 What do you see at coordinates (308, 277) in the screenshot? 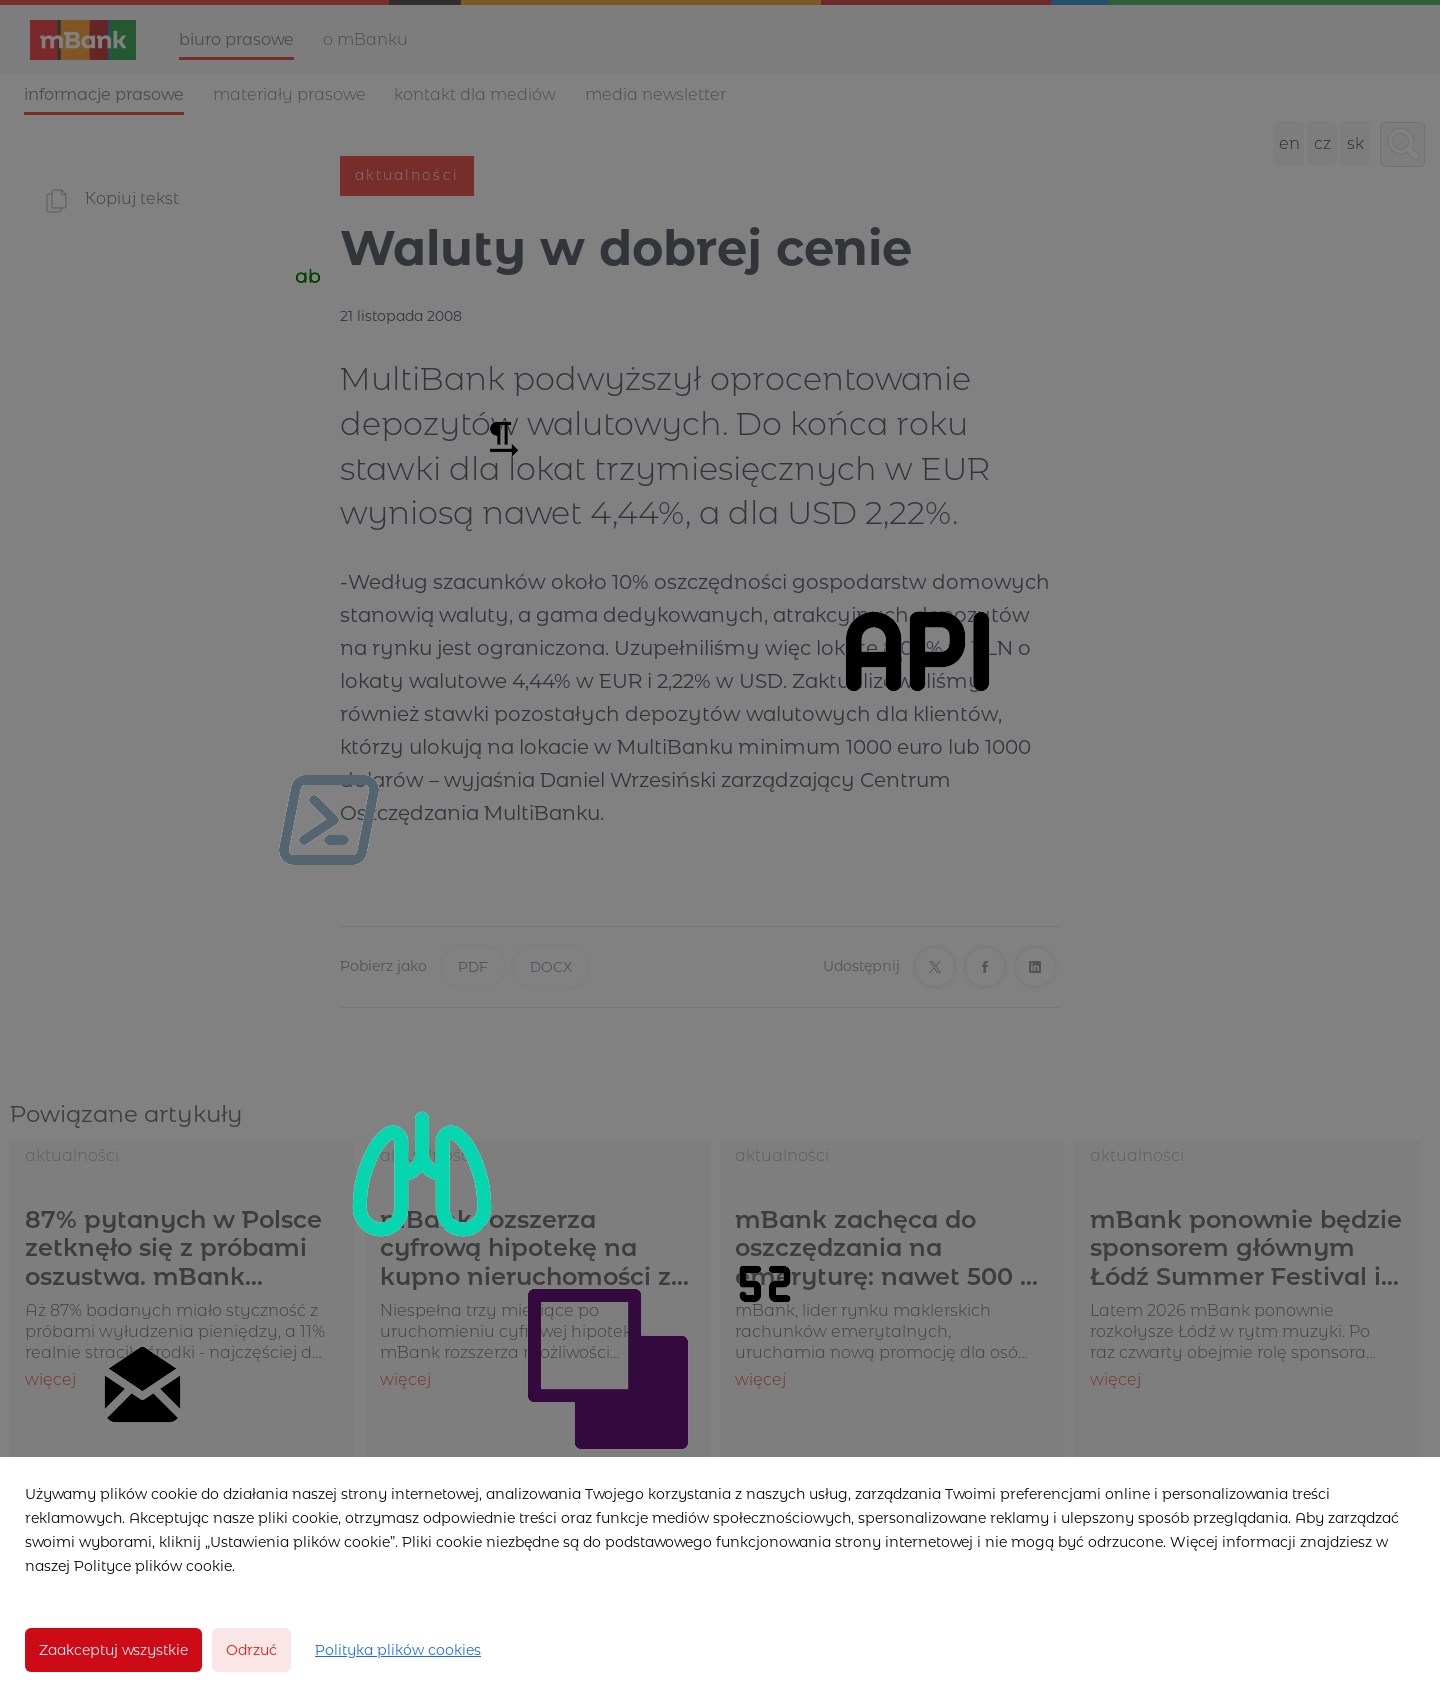
I see `convert text to lowercase` at bounding box center [308, 277].